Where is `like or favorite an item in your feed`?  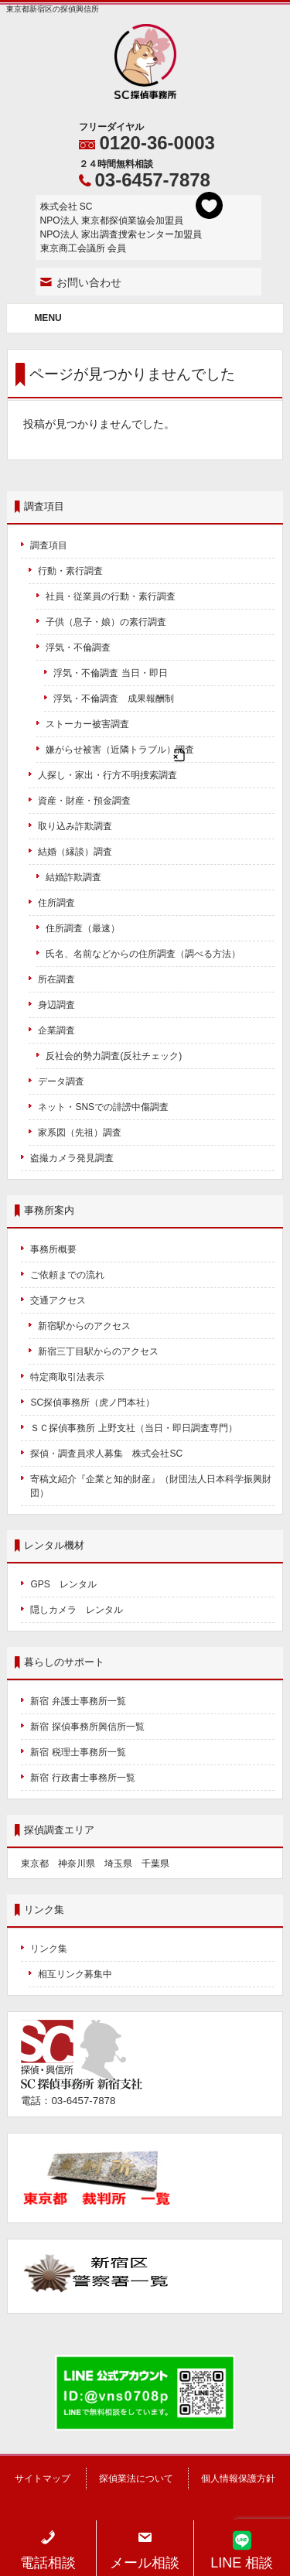 like or favorite an item in your feed is located at coordinates (209, 205).